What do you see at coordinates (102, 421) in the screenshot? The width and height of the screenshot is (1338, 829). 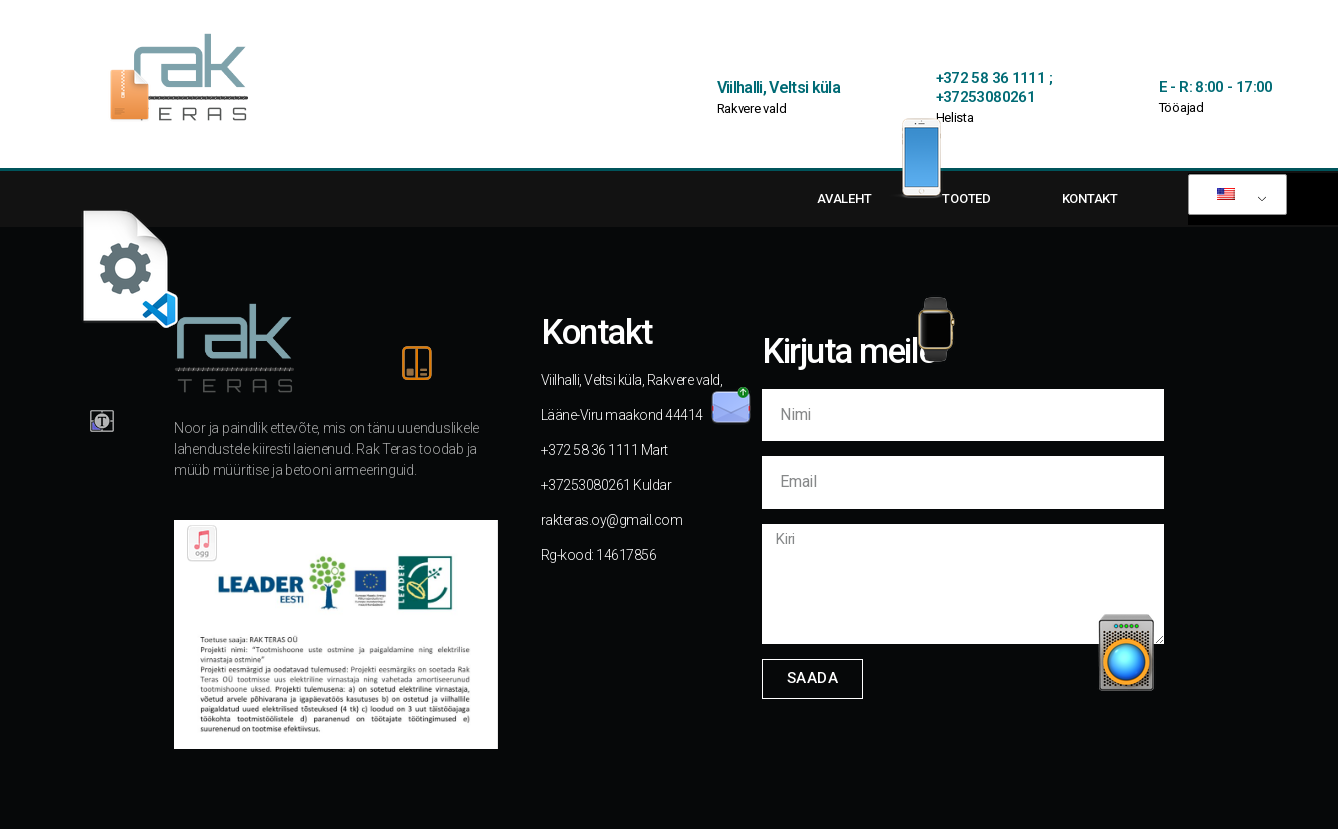 I see `access text generator tools in iMovie` at bounding box center [102, 421].